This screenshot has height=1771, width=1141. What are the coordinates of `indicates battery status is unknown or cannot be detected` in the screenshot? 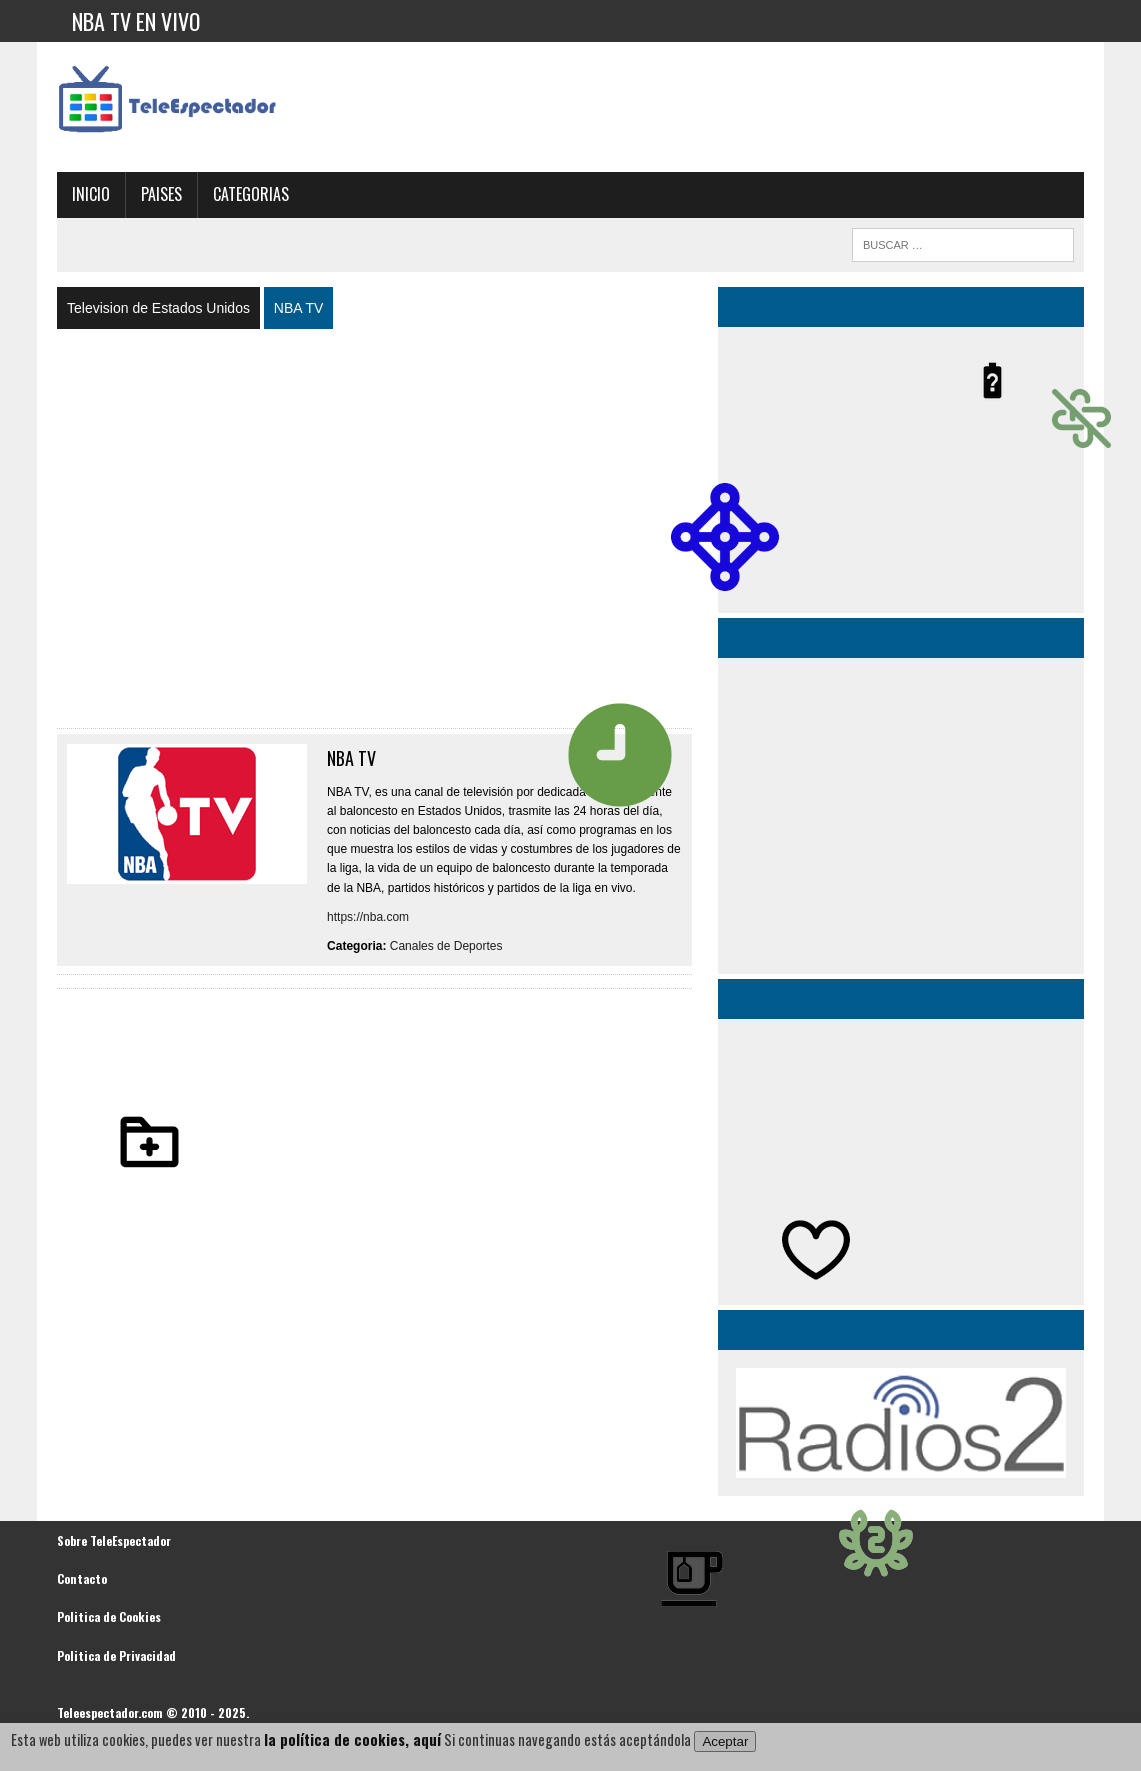 It's located at (992, 380).